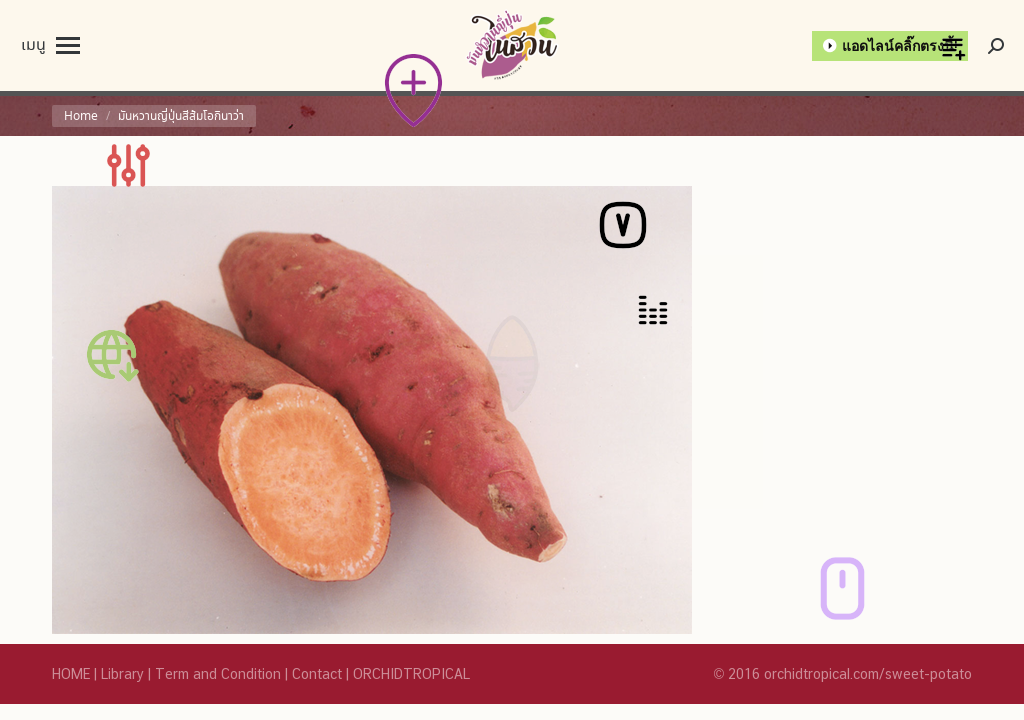  Describe the element at coordinates (842, 588) in the screenshot. I see `mouse input device settings` at that location.